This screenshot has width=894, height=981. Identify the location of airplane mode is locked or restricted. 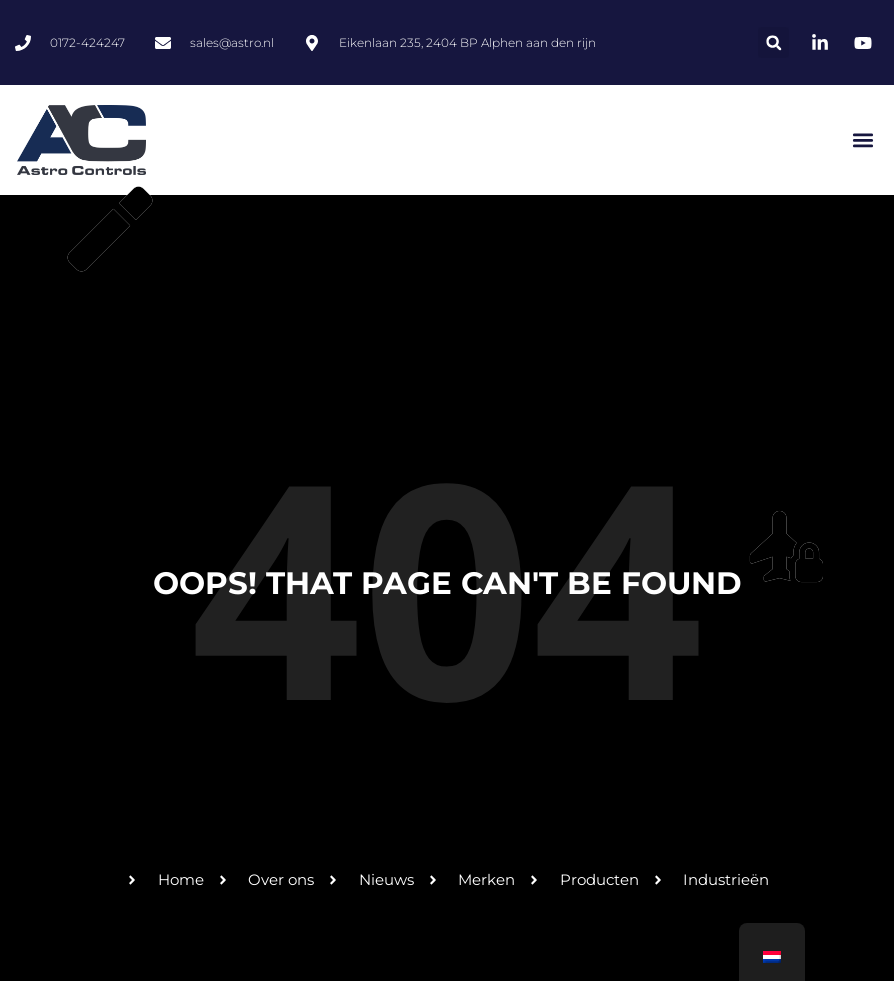
(783, 546).